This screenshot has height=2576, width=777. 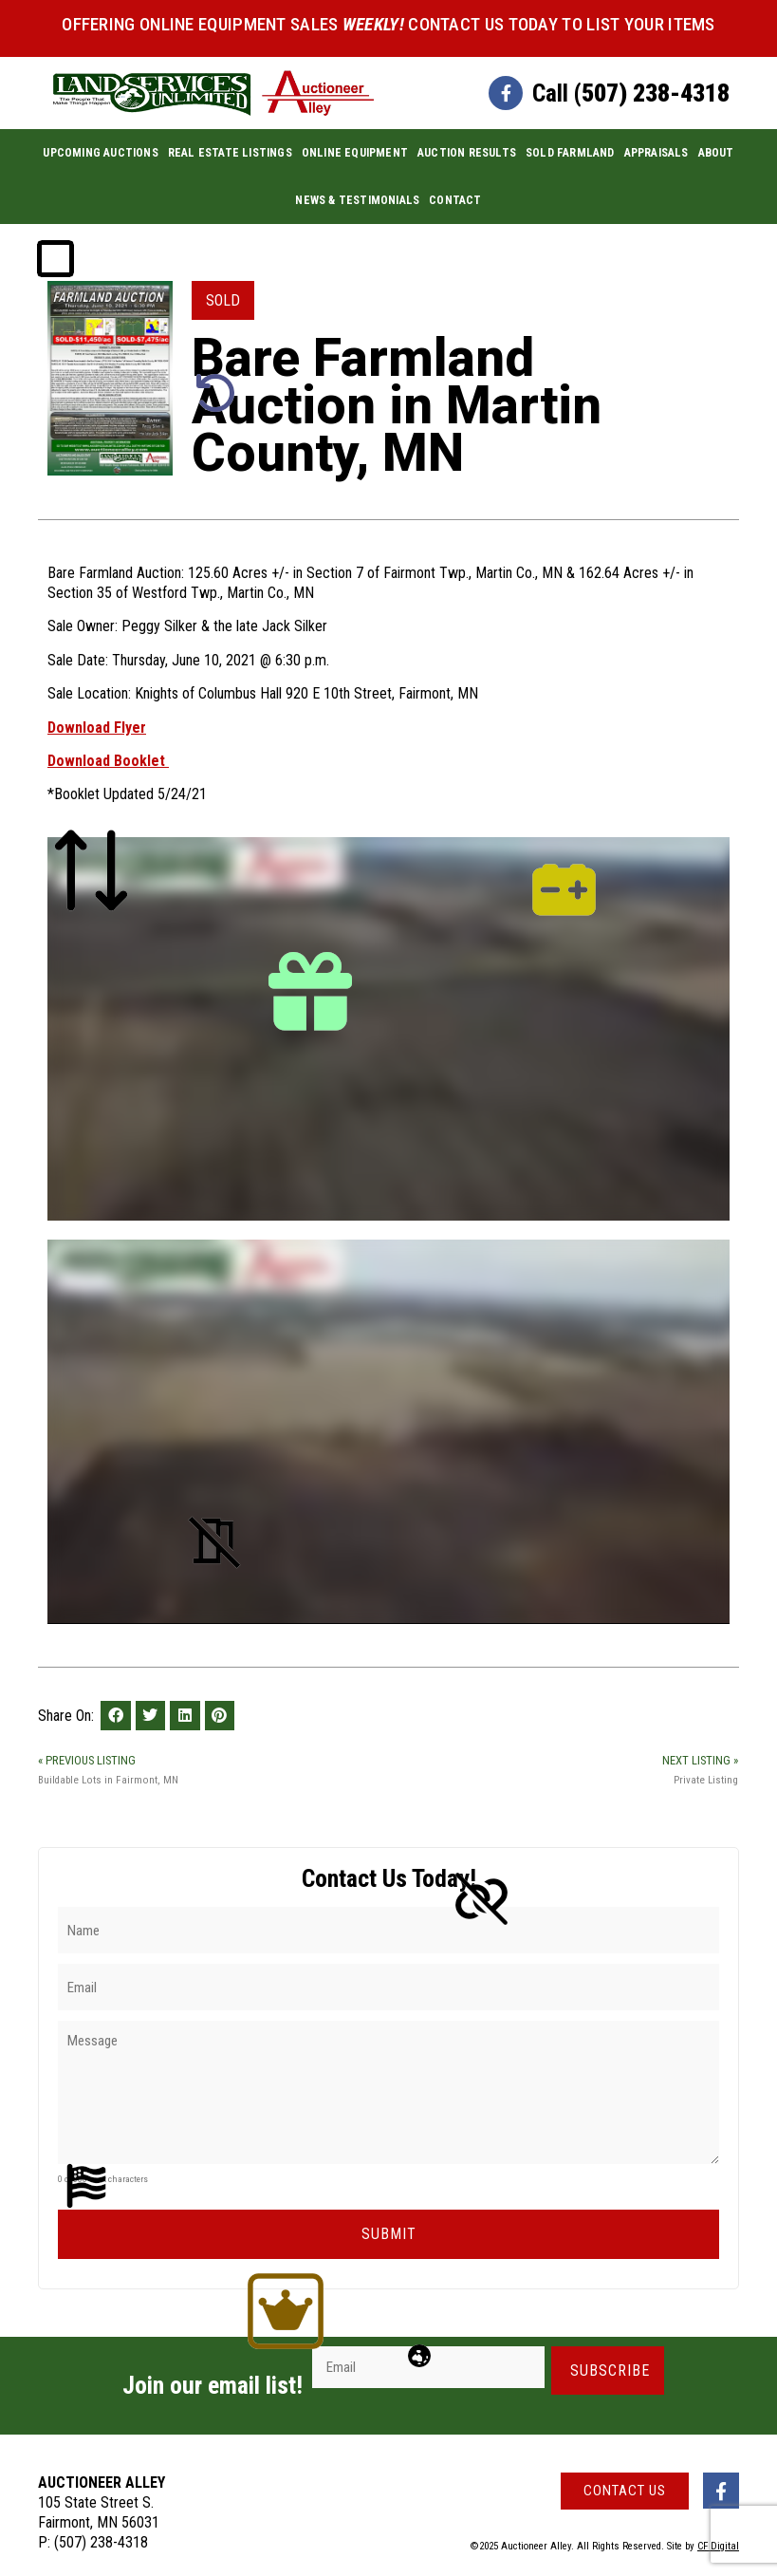 I want to click on sort items in ascending or descending order, so click(x=91, y=870).